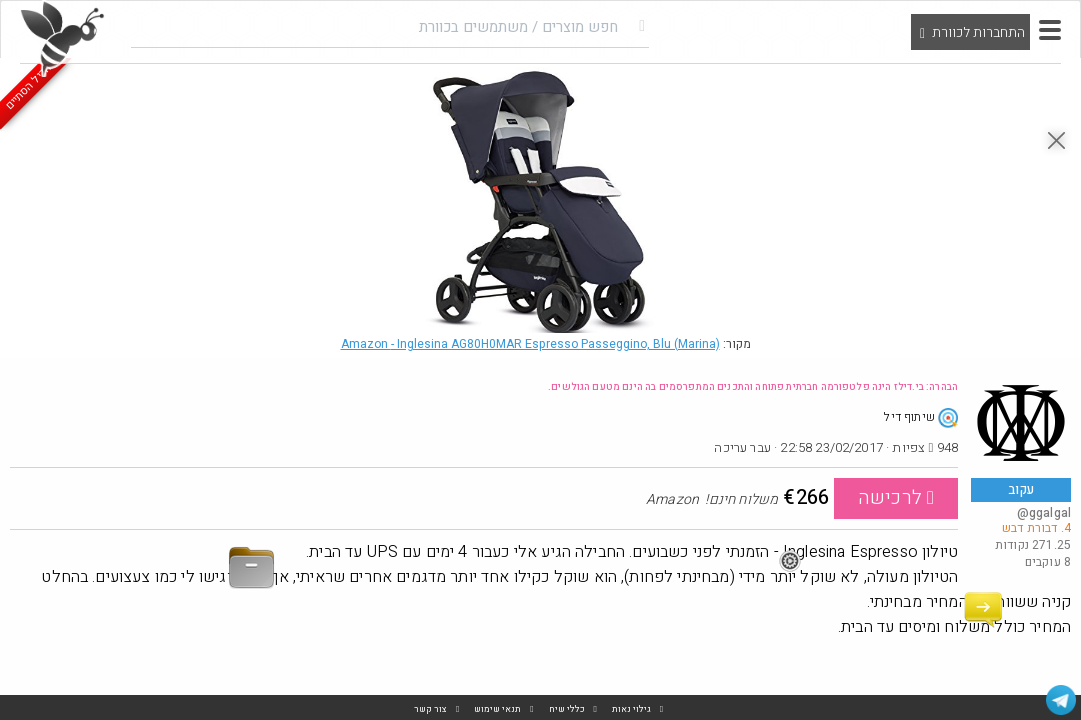 The image size is (1081, 720). Describe the element at coordinates (251, 567) in the screenshot. I see `open the file manager application` at that location.